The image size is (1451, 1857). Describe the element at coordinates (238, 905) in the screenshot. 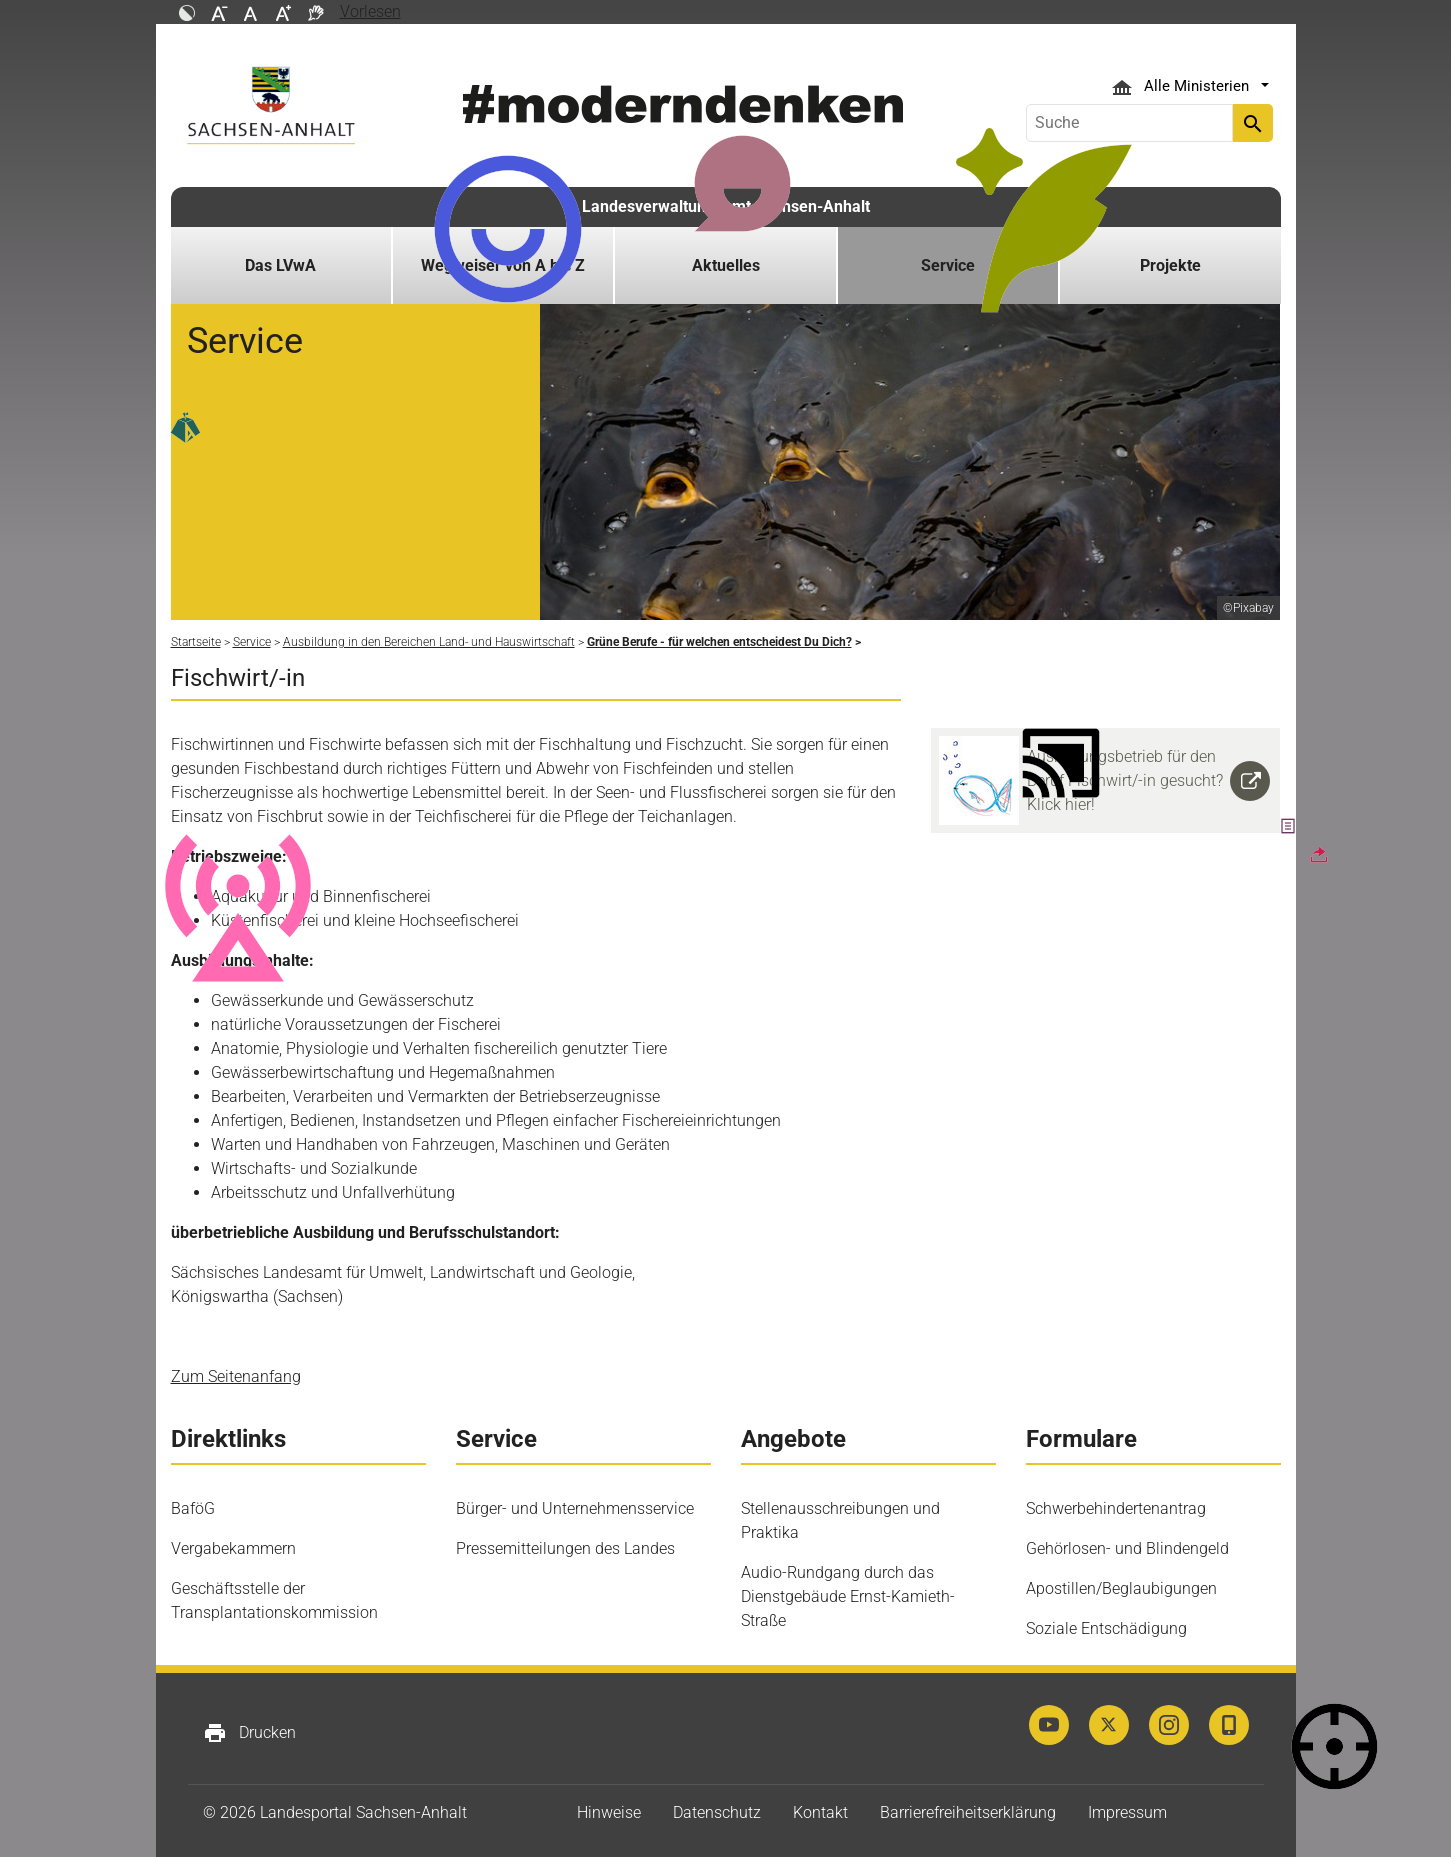

I see `access wireless network or base station settings` at that location.